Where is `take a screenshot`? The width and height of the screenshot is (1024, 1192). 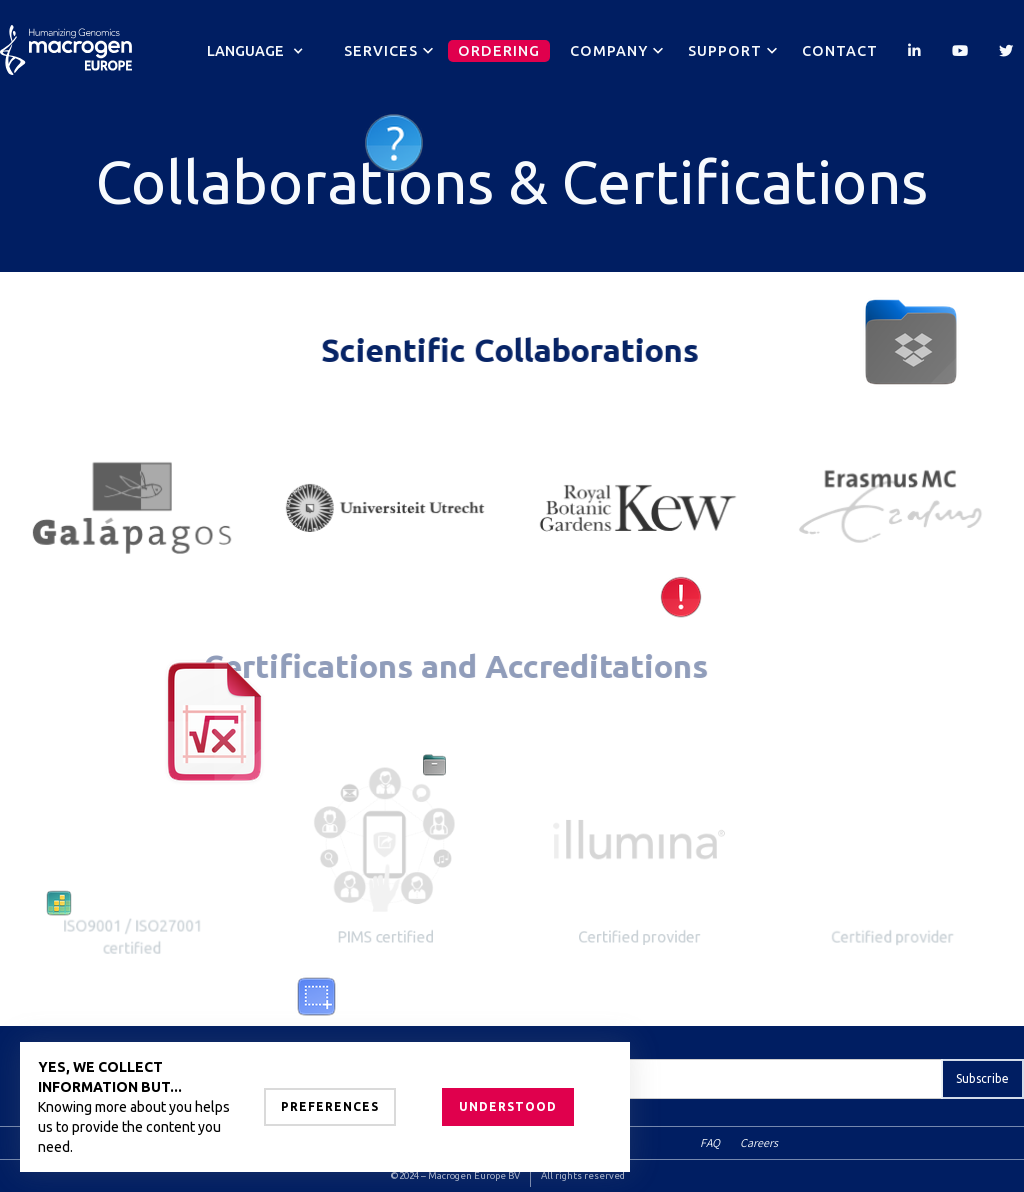 take a screenshot is located at coordinates (316, 996).